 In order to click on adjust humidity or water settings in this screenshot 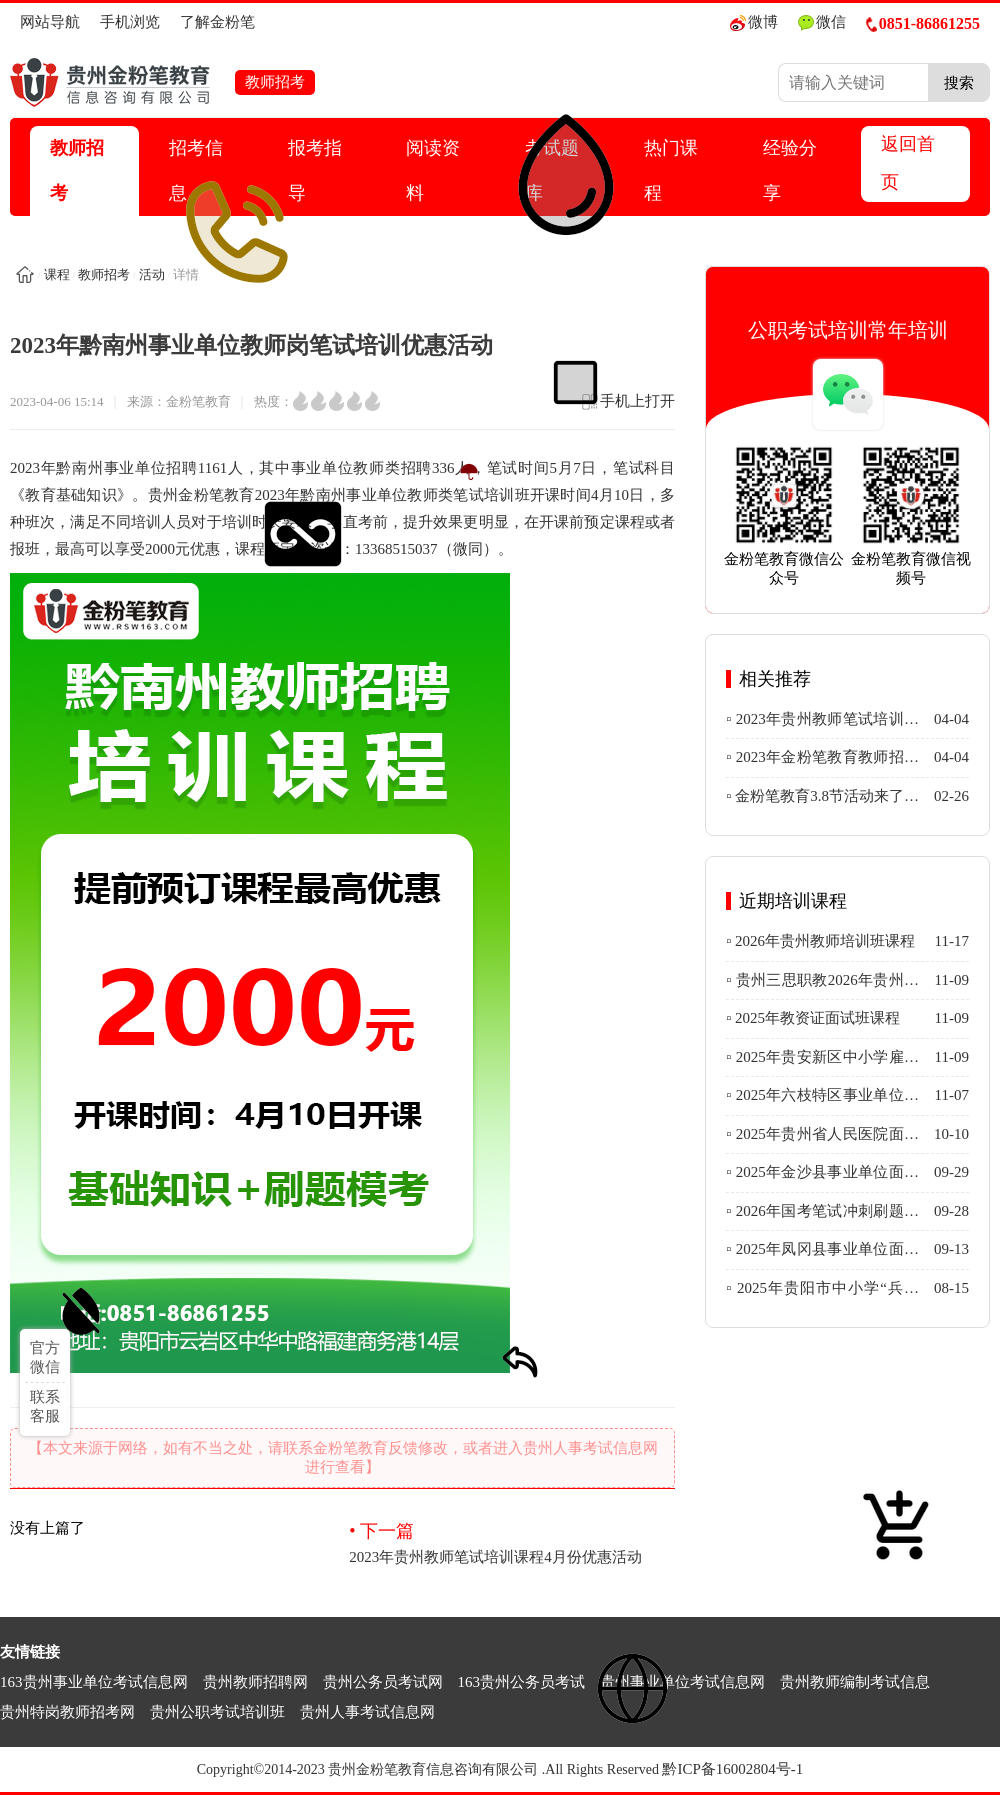, I will do `click(566, 179)`.